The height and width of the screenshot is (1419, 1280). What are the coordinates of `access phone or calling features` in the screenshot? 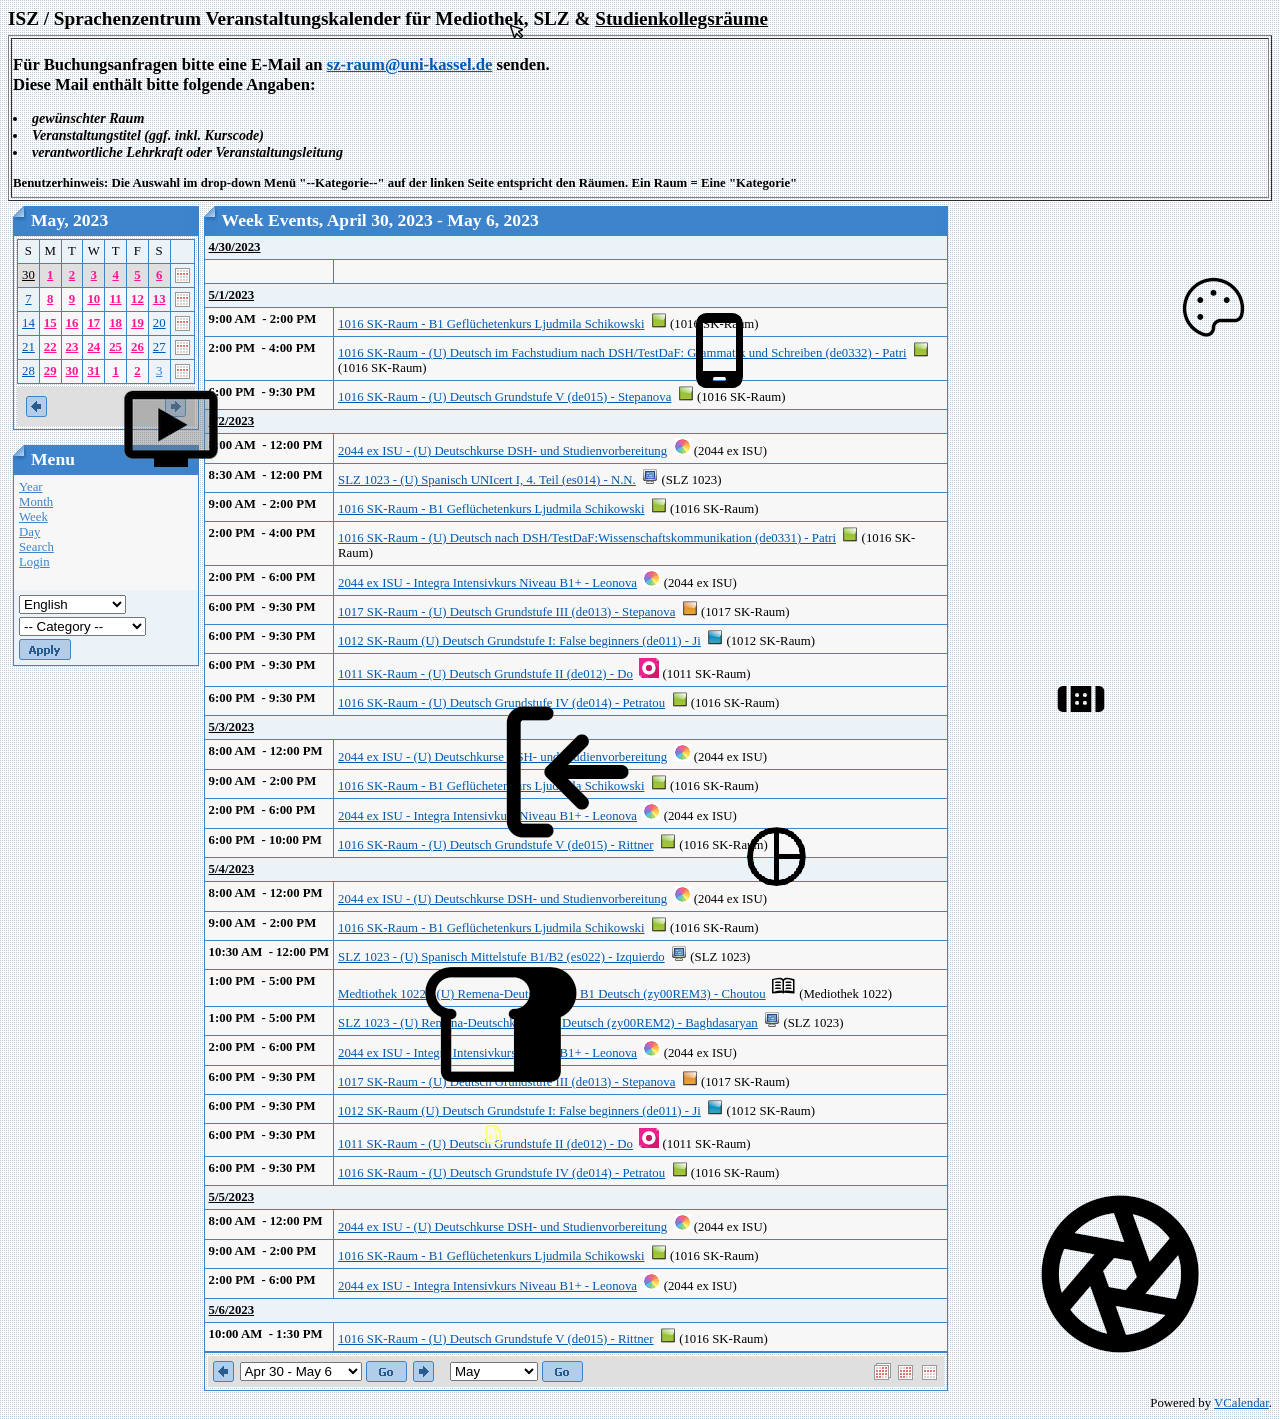 It's located at (719, 350).